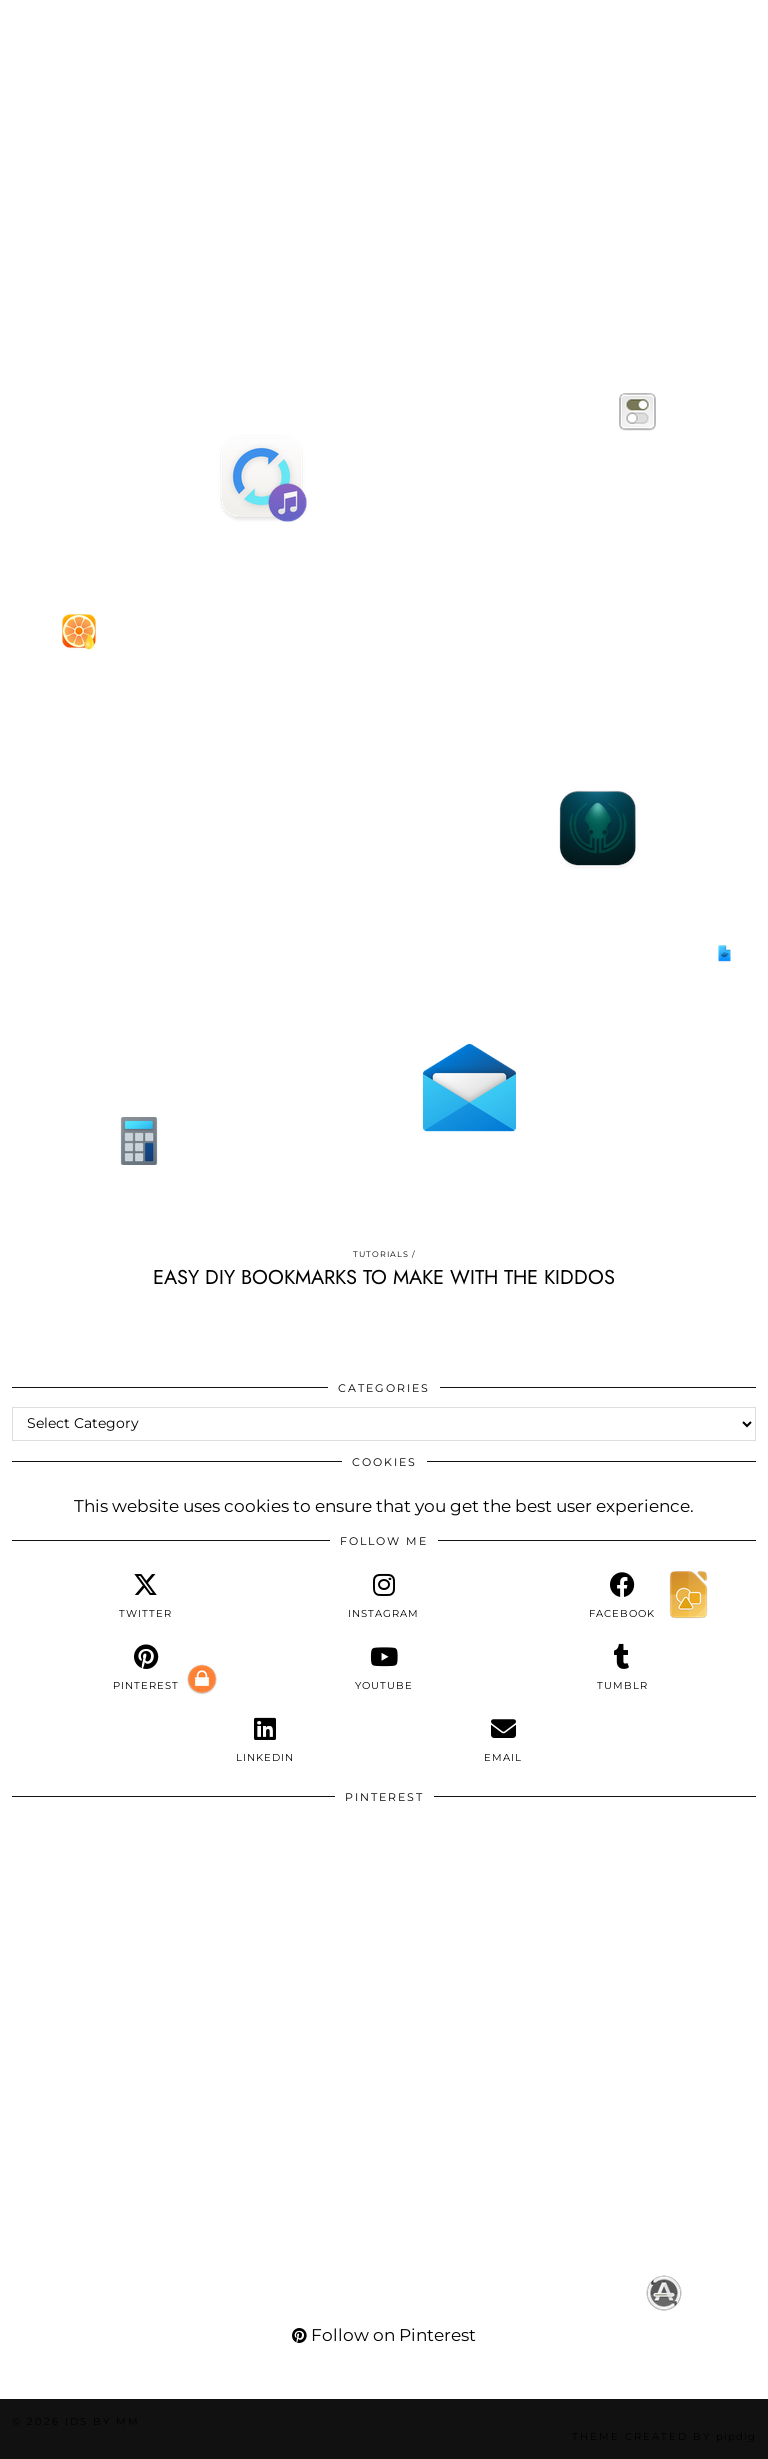 The image size is (768, 2459). Describe the element at coordinates (202, 1679) in the screenshot. I see `indicates a locked or protected file` at that location.